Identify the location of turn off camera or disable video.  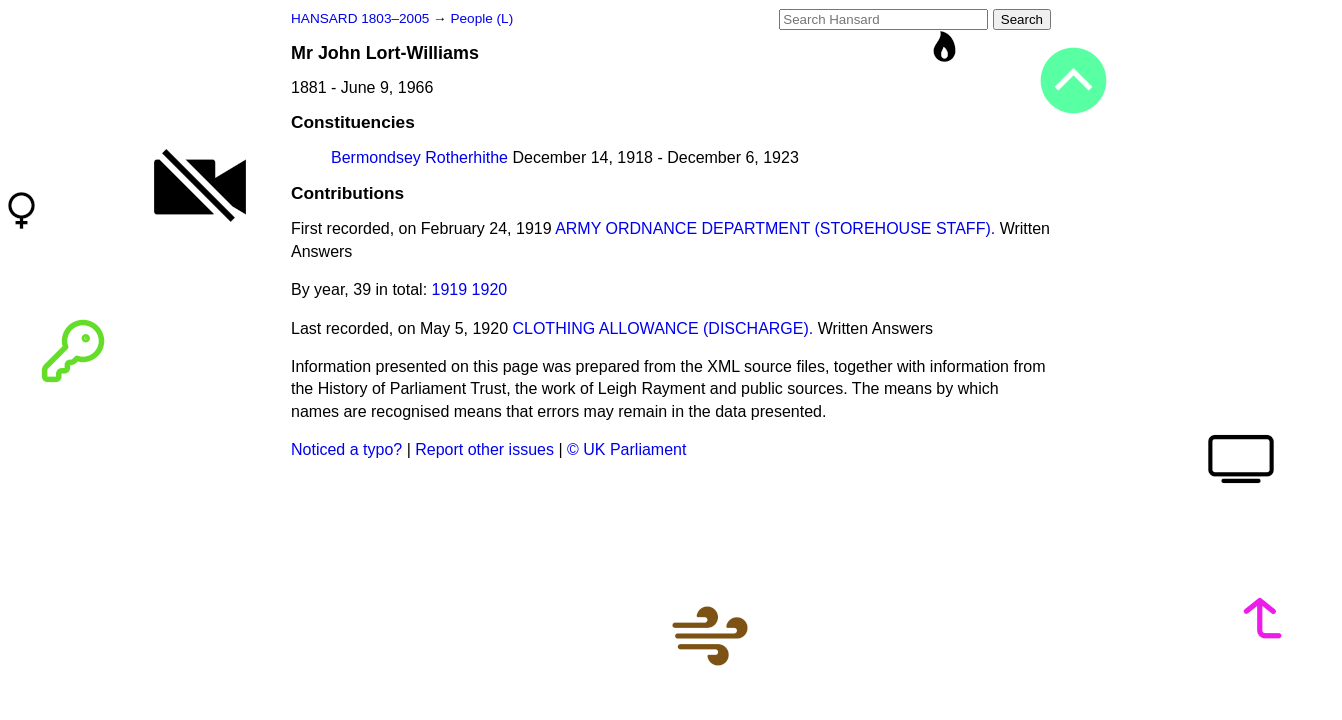
(200, 187).